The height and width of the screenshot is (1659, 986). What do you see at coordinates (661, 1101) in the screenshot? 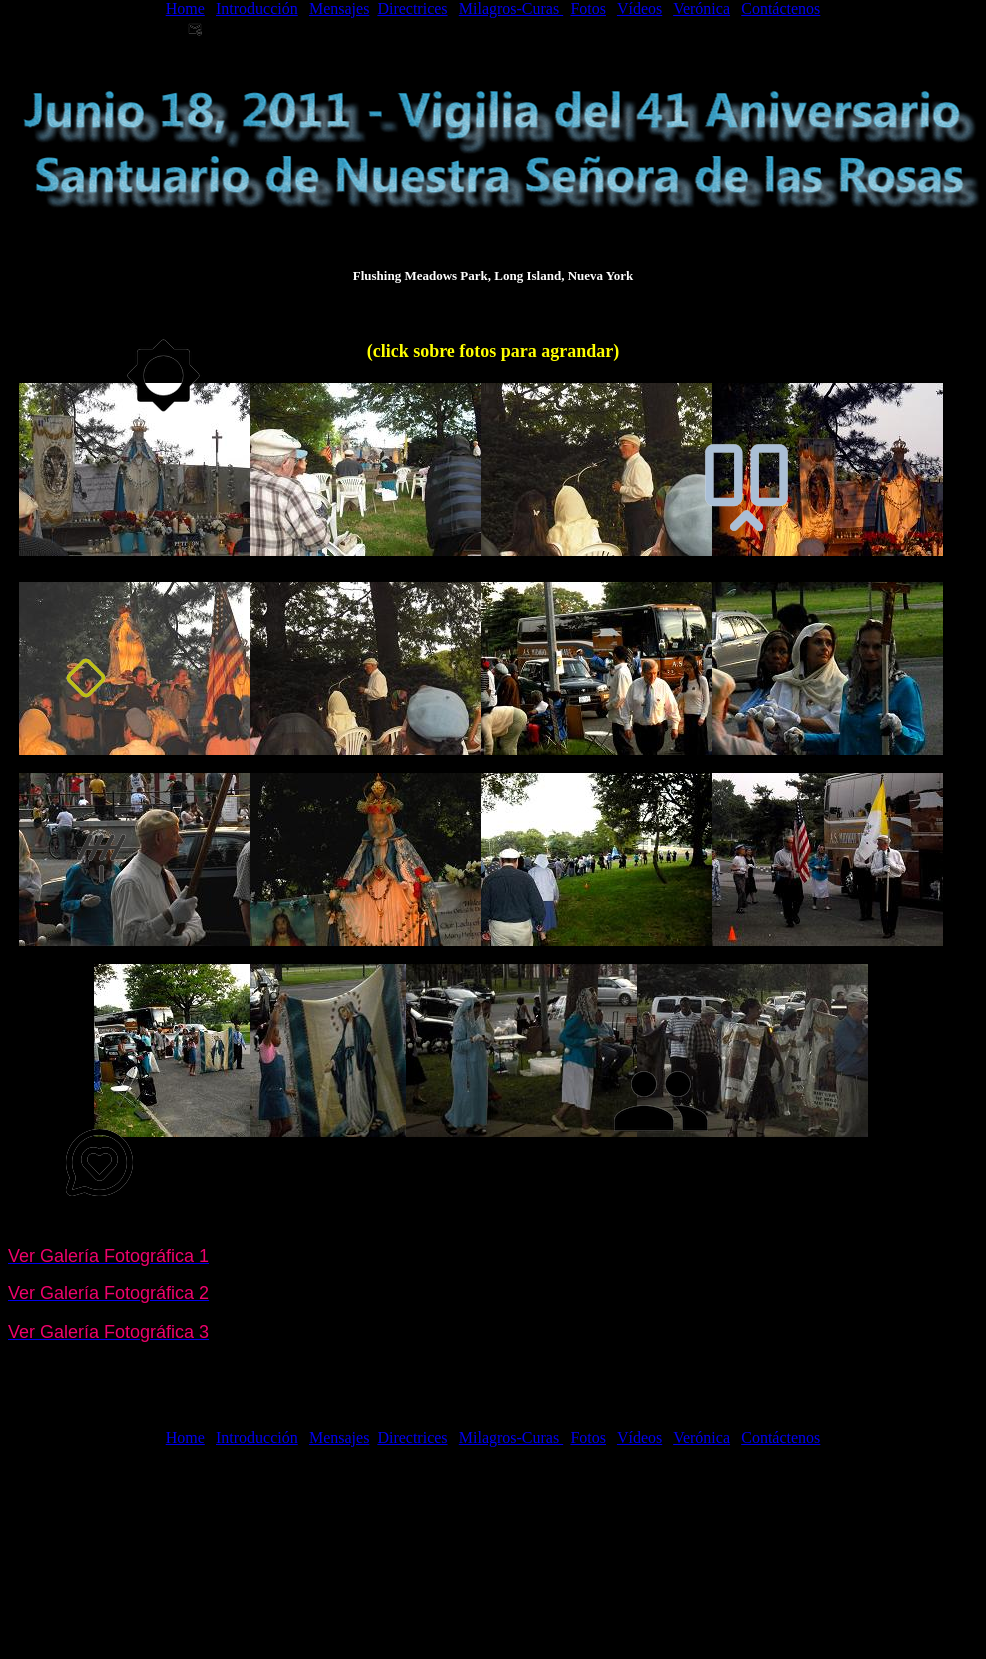
I see `view group members` at bounding box center [661, 1101].